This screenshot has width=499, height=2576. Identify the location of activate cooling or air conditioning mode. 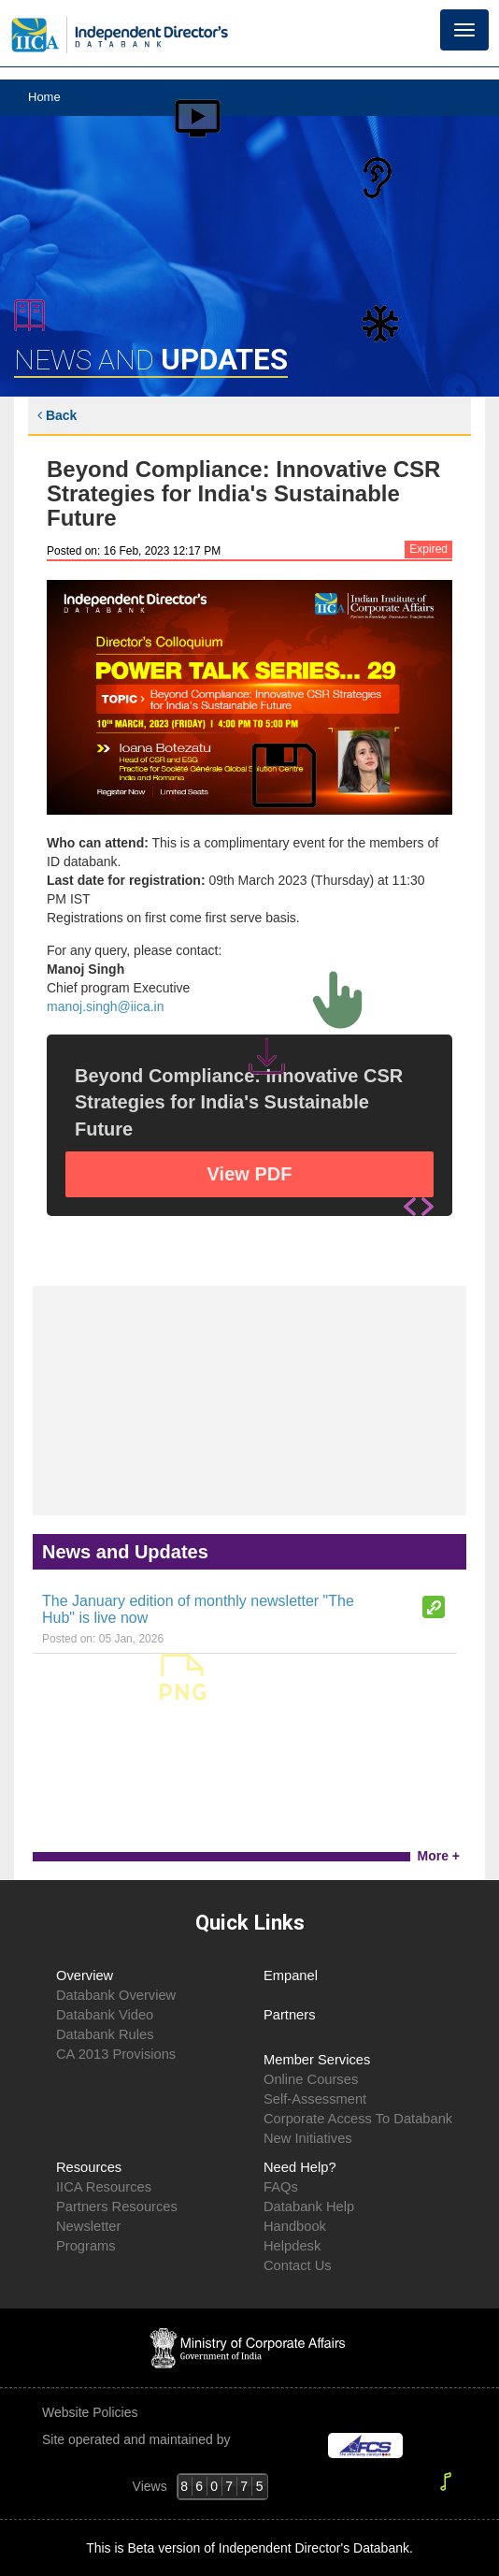
(380, 324).